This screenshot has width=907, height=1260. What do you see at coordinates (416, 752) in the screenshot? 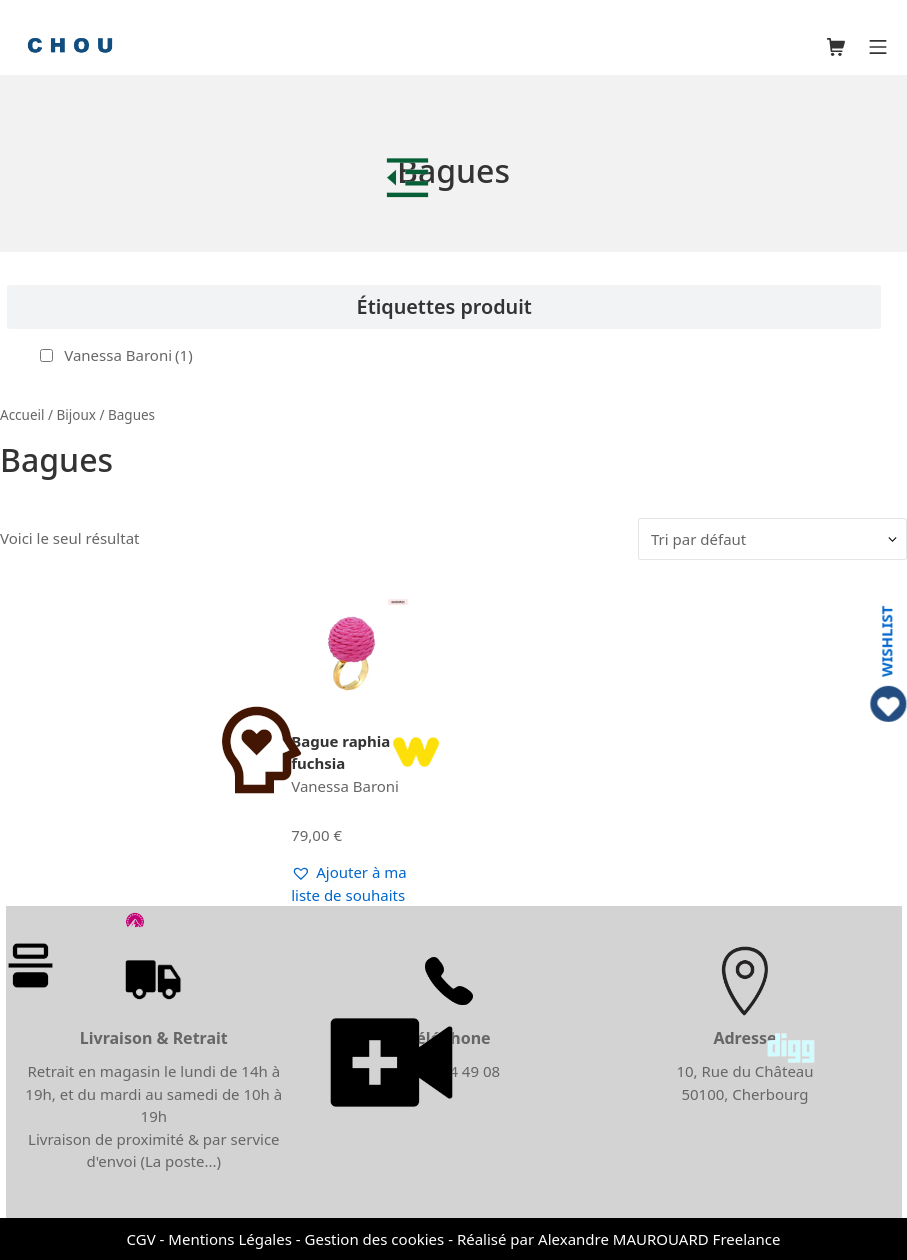
I see `open webtrees genealogy application` at bounding box center [416, 752].